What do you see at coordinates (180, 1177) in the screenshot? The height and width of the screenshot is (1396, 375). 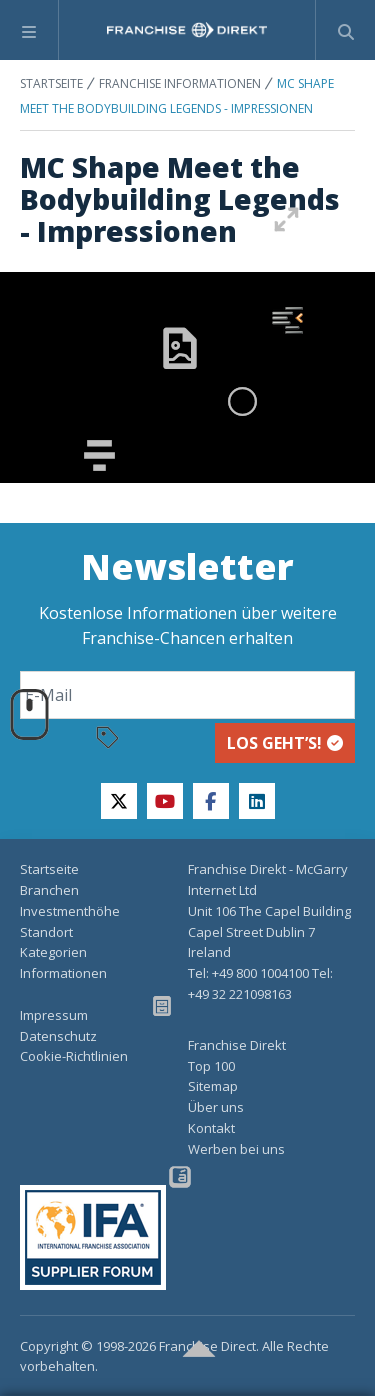 I see `open character map application` at bounding box center [180, 1177].